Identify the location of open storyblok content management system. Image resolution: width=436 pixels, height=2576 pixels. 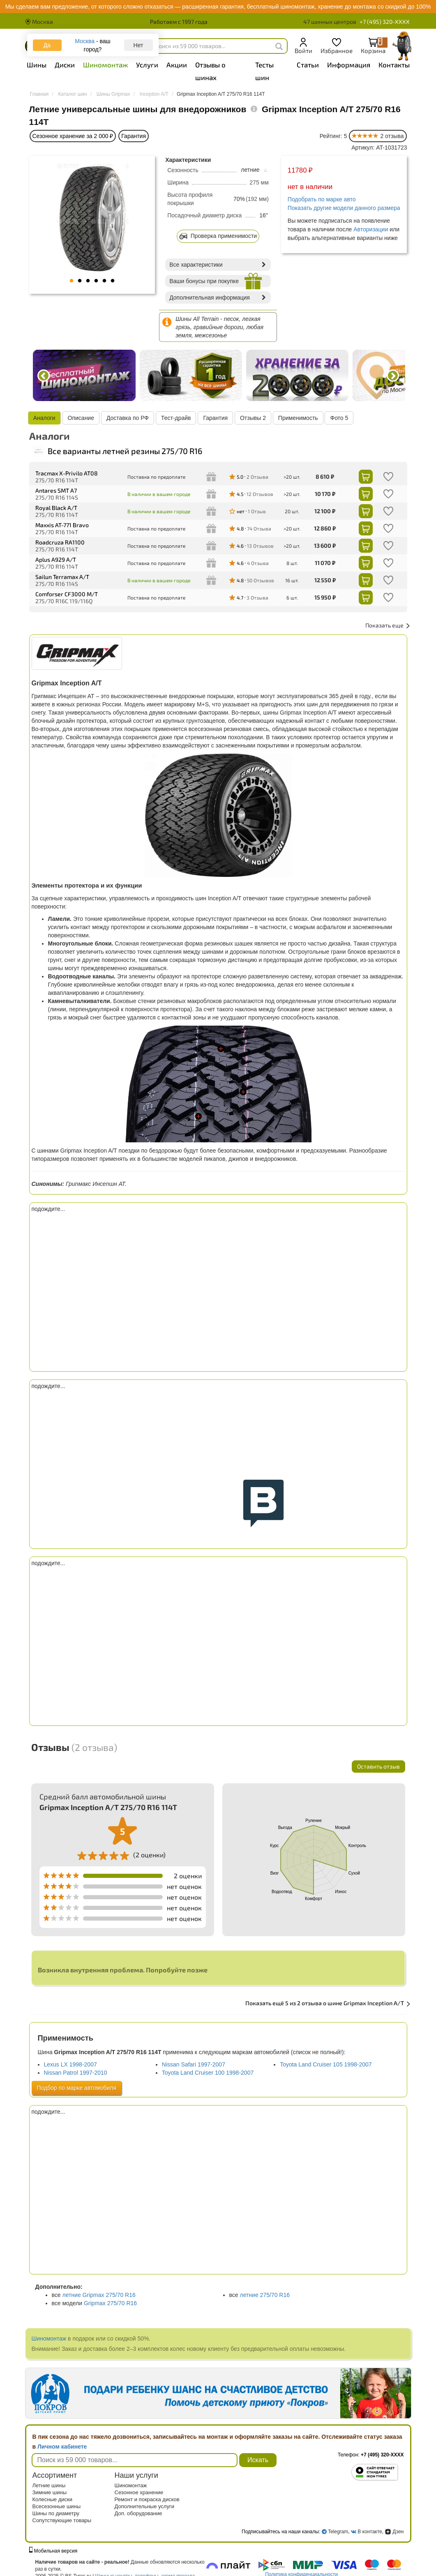
(263, 1504).